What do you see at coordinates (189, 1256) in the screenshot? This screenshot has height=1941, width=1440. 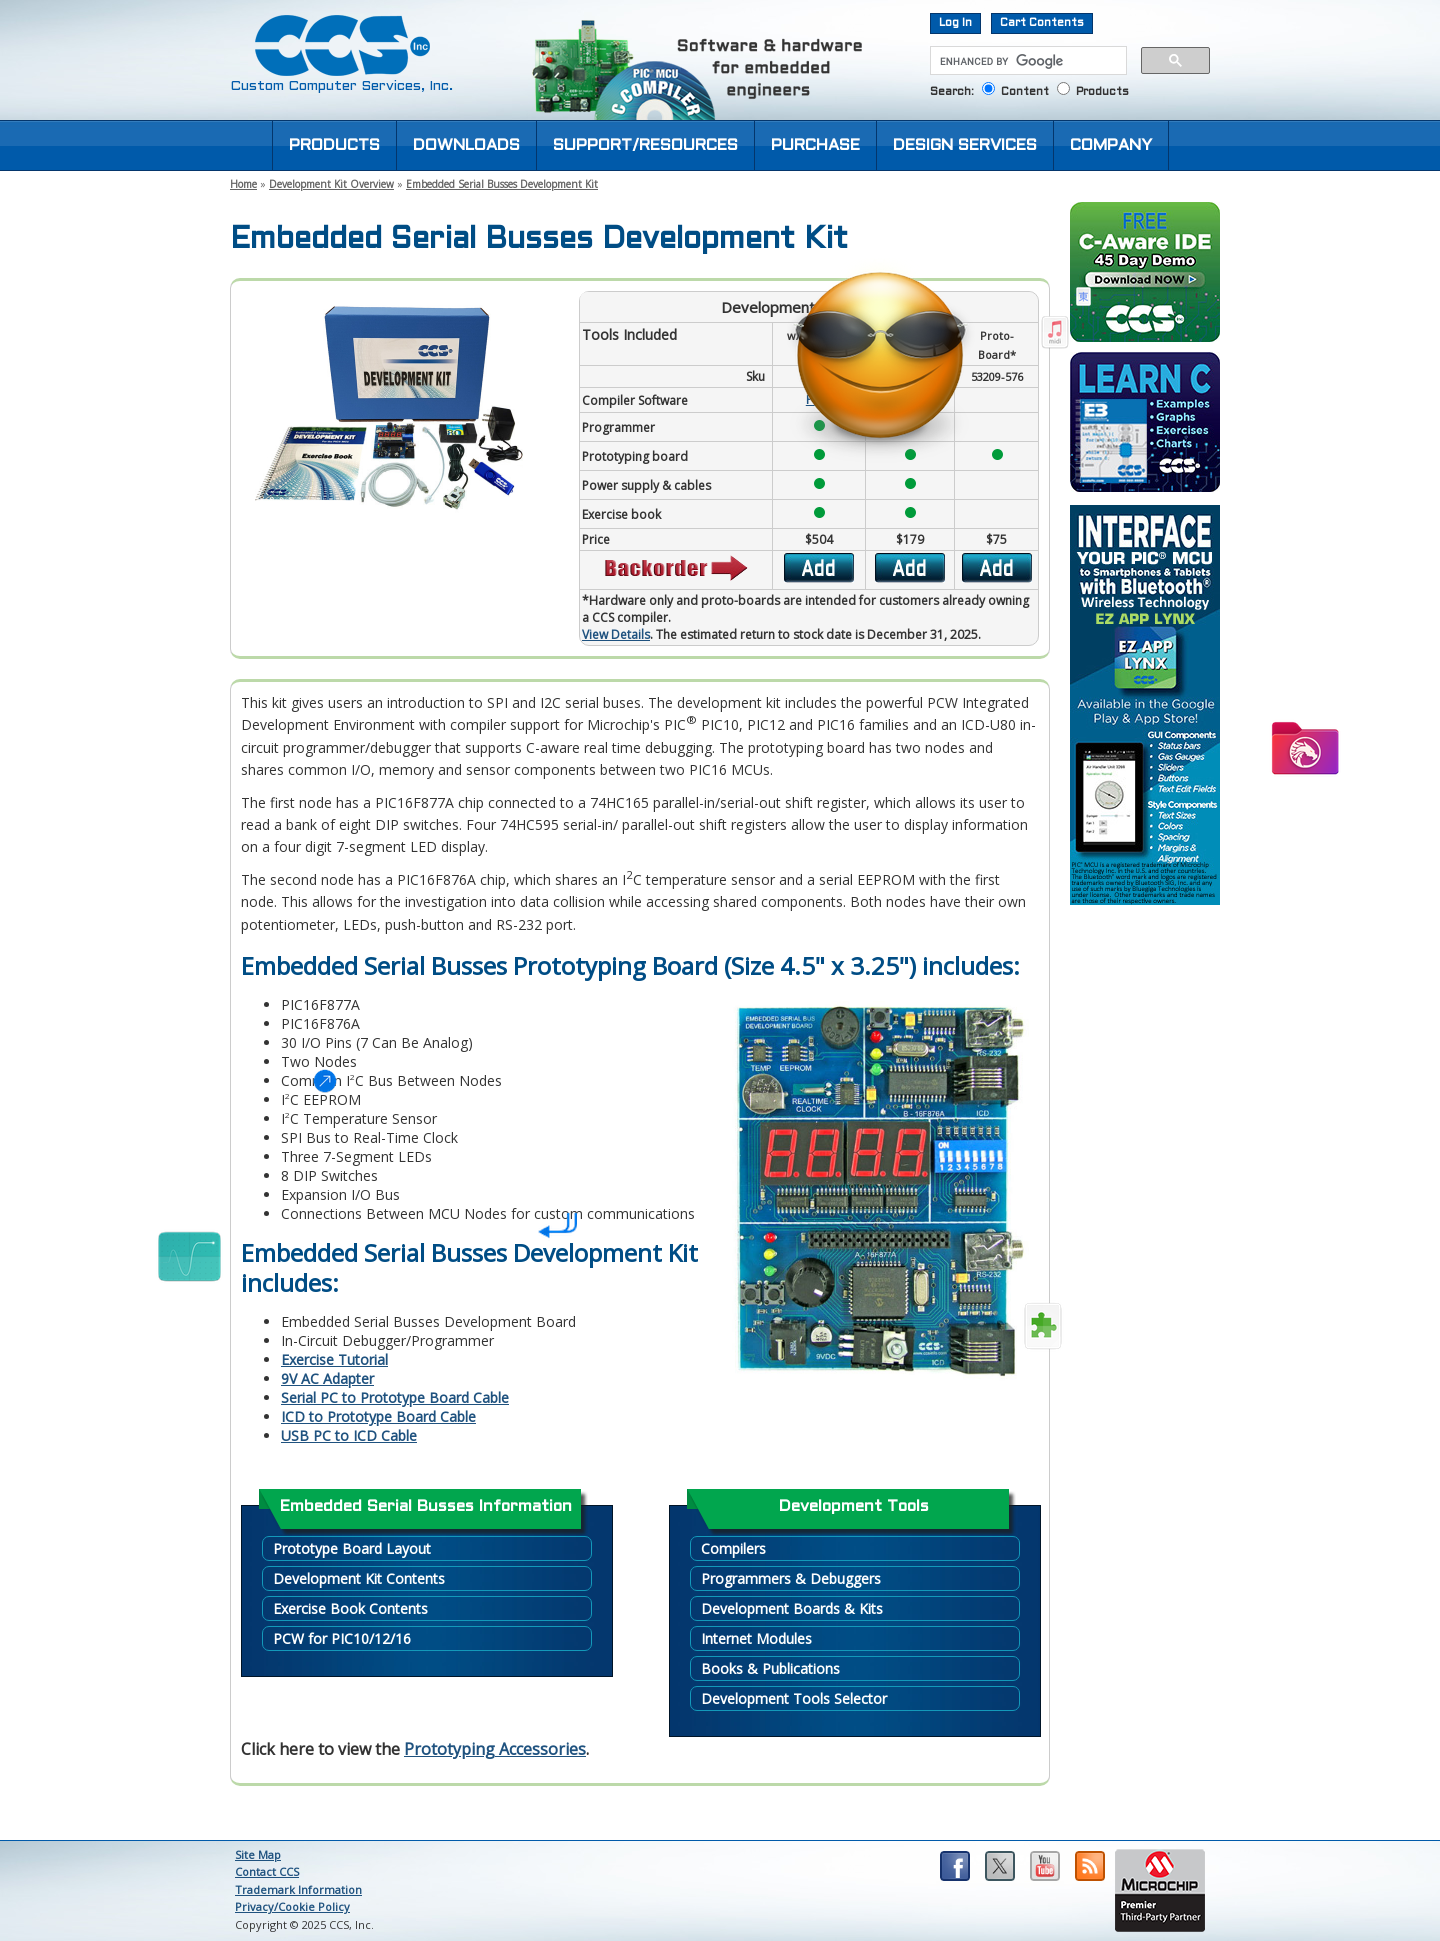 I see `open GNOME Usage system monitor app` at bounding box center [189, 1256].